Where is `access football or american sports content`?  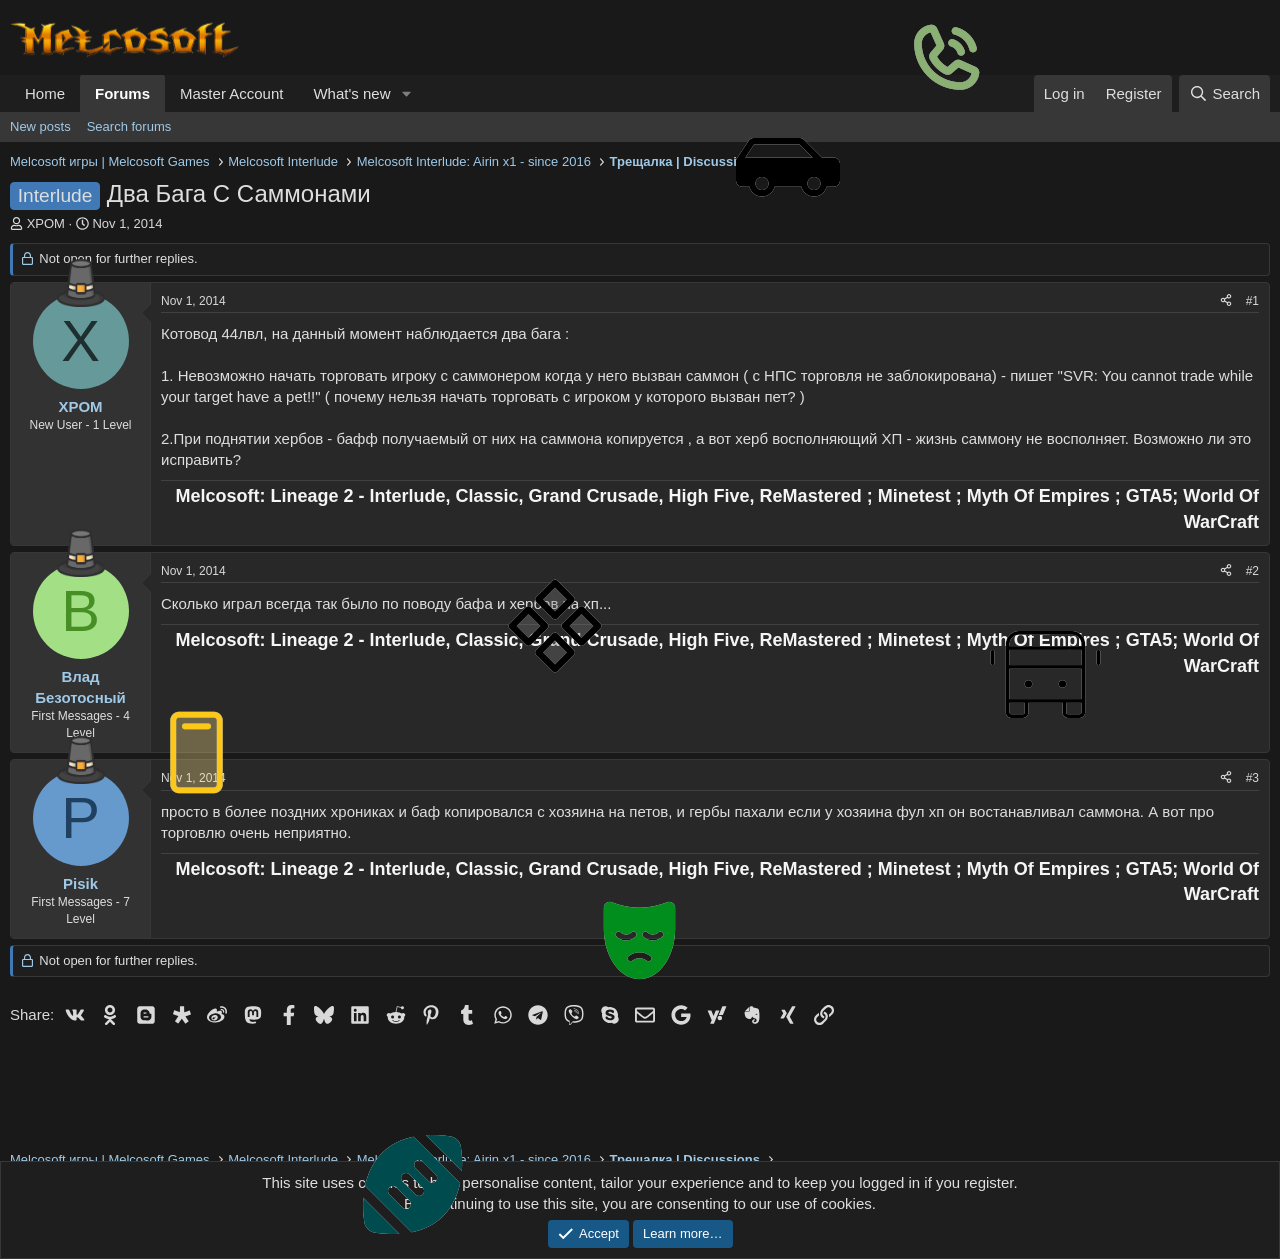
access football or american sports content is located at coordinates (412, 1184).